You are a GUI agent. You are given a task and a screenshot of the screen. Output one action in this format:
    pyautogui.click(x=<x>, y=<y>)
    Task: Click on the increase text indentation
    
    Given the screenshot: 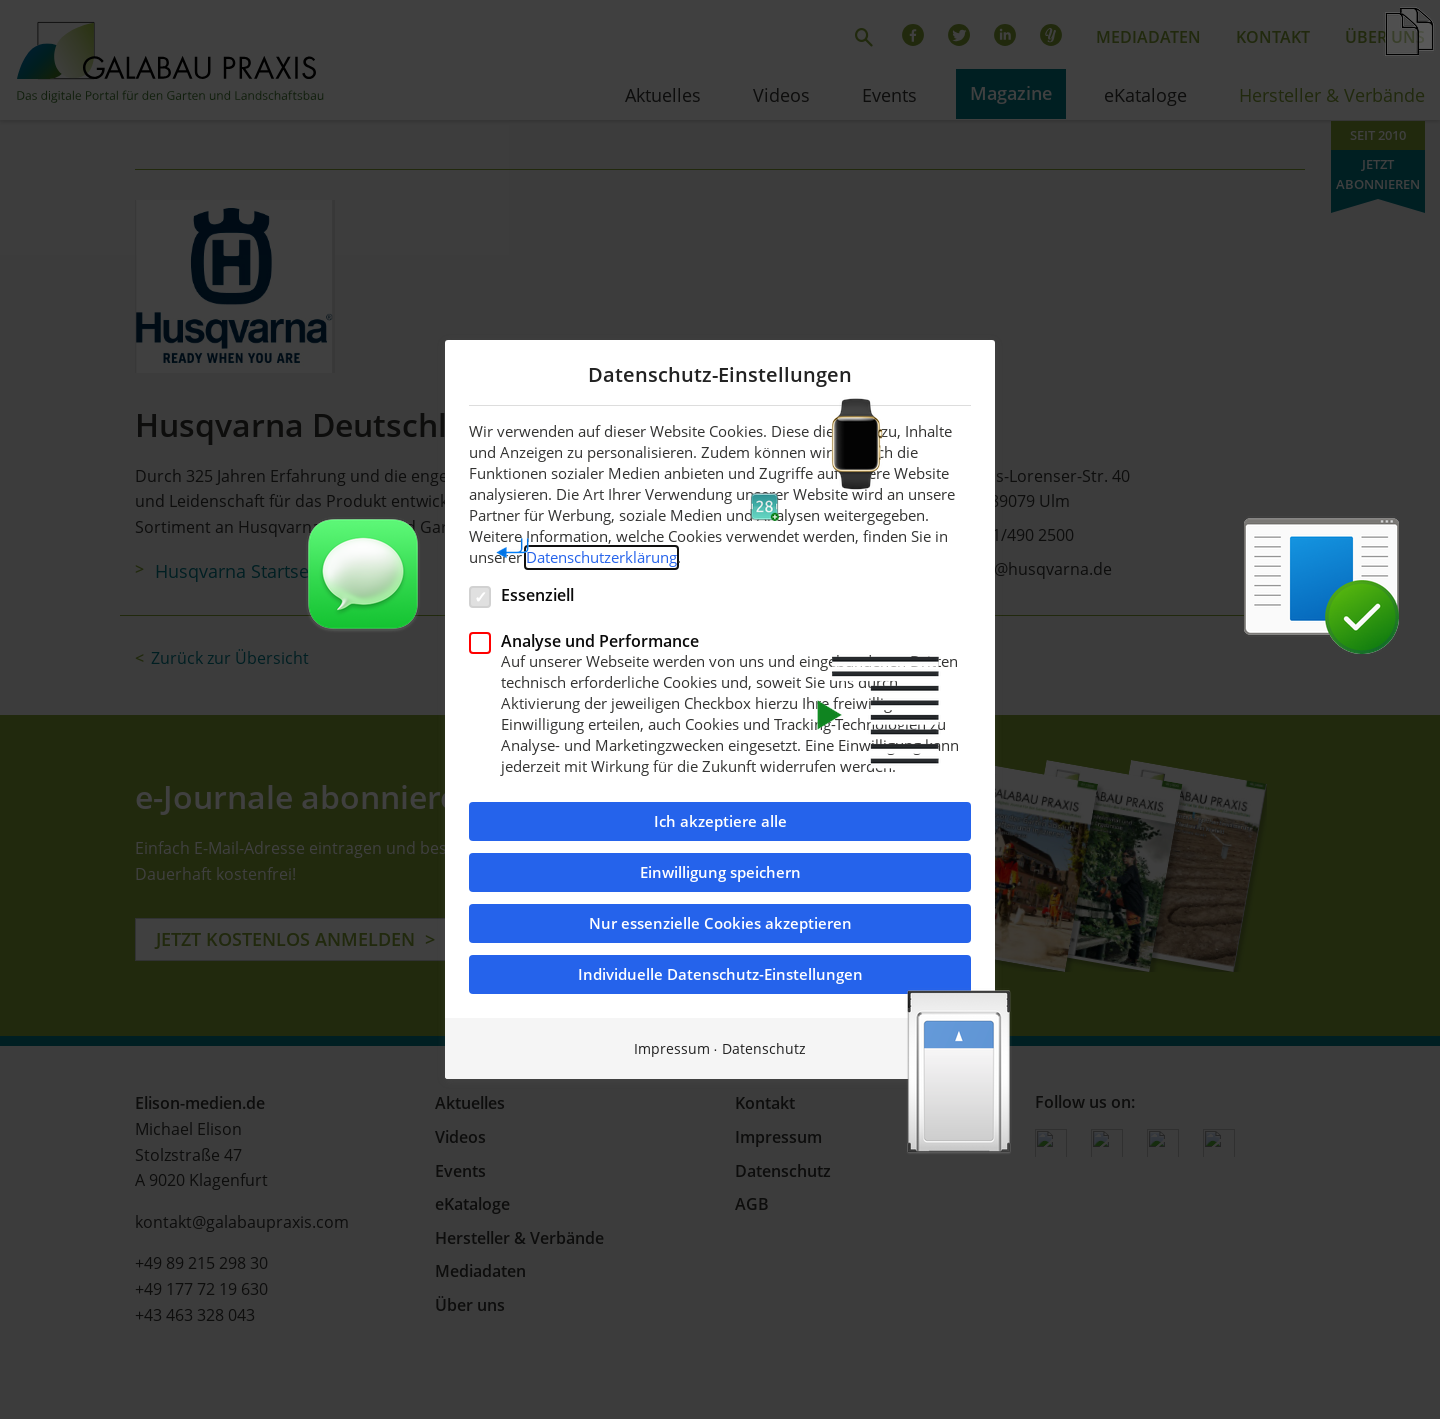 What is the action you would take?
    pyautogui.click(x=880, y=712)
    